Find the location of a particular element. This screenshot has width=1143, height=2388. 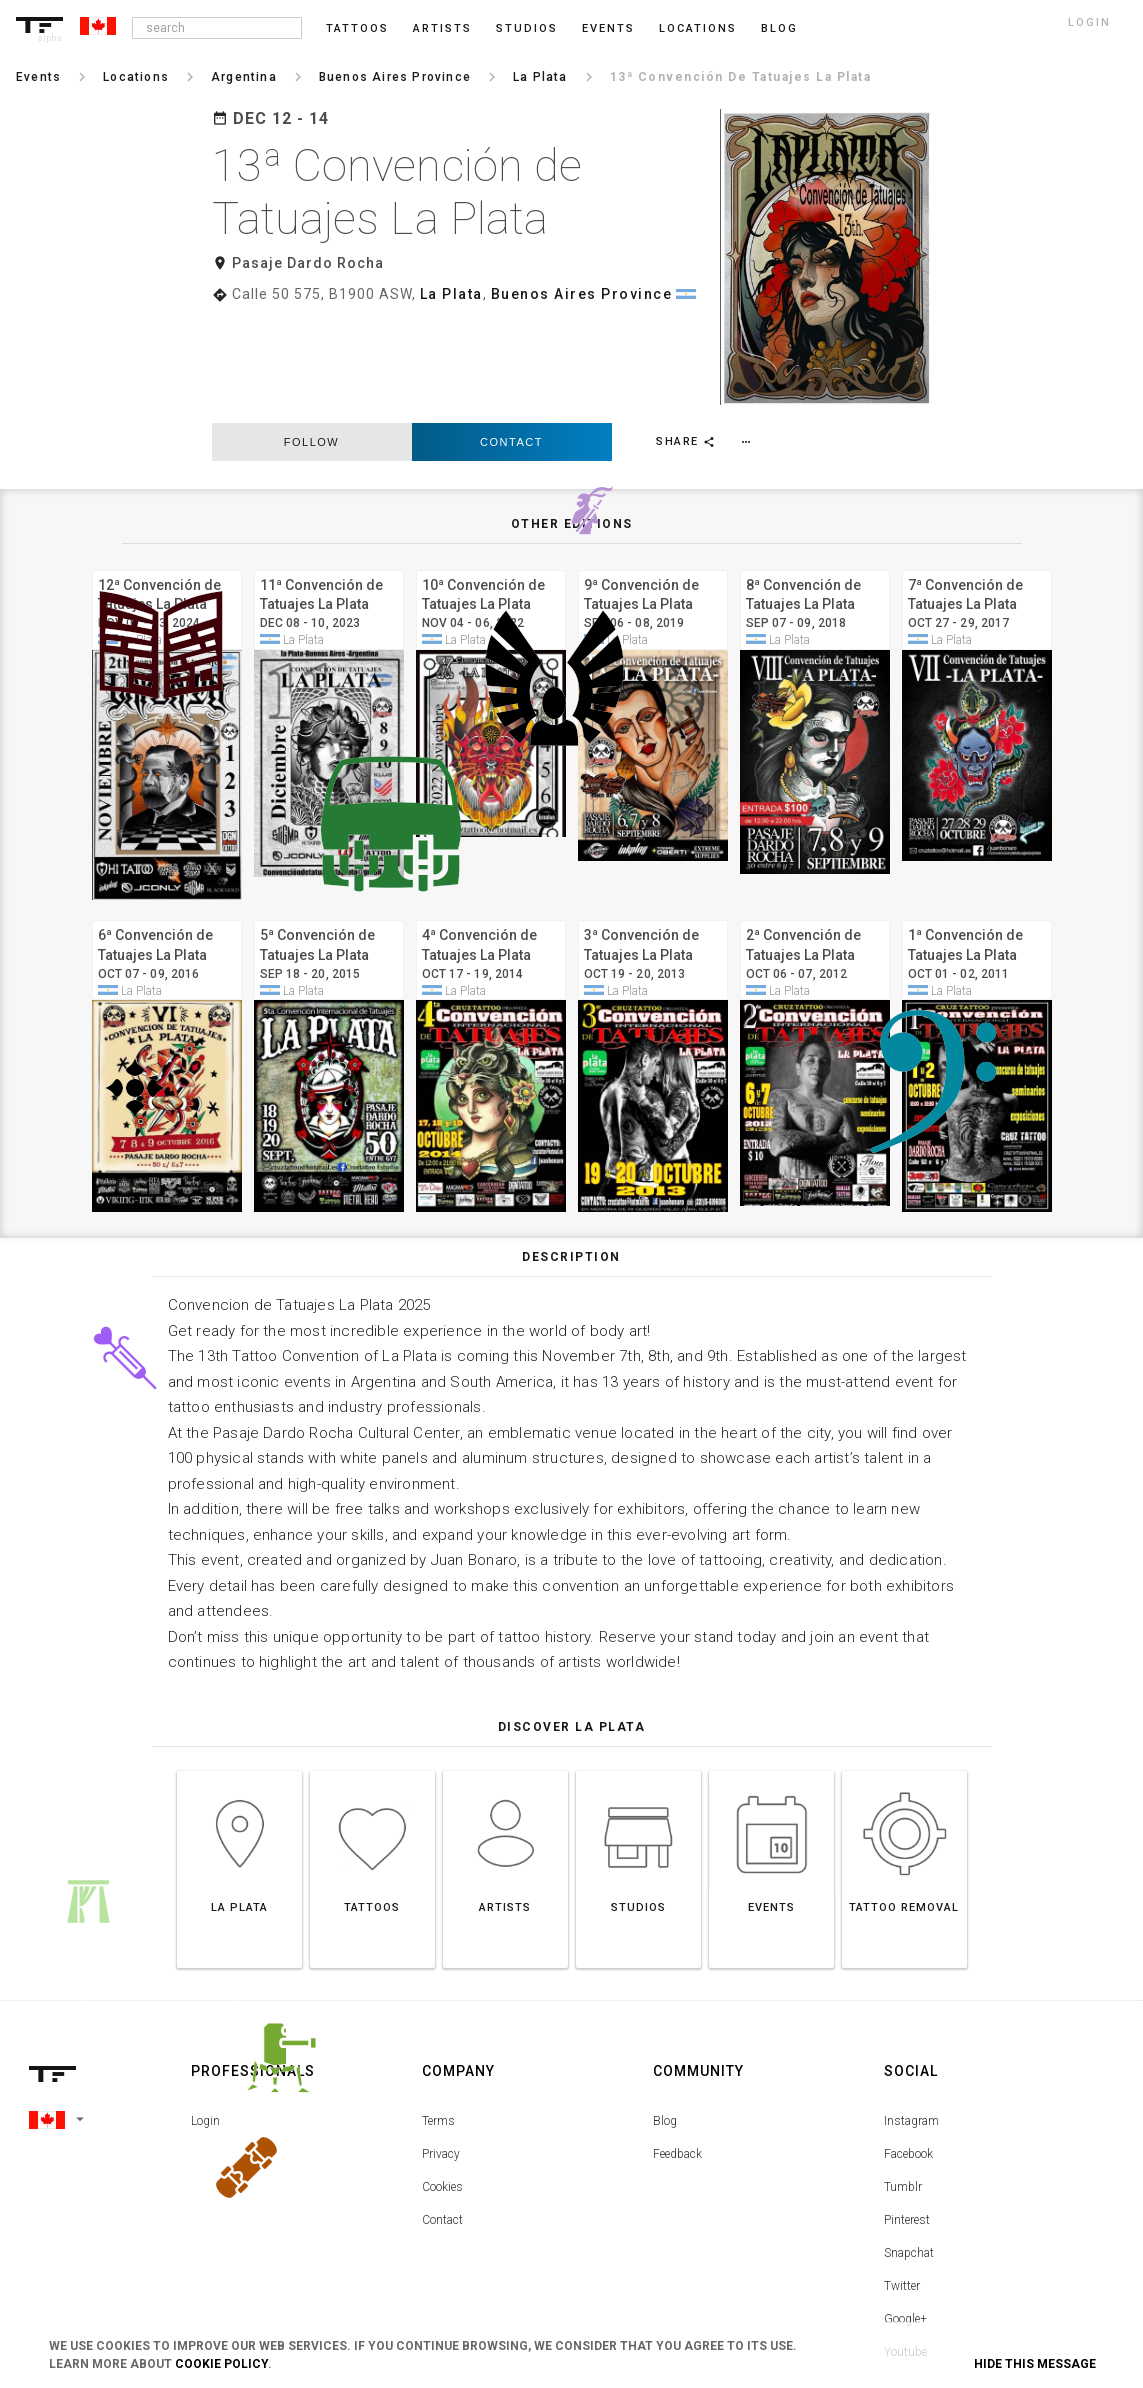

select angel or celestial character class is located at coordinates (554, 677).